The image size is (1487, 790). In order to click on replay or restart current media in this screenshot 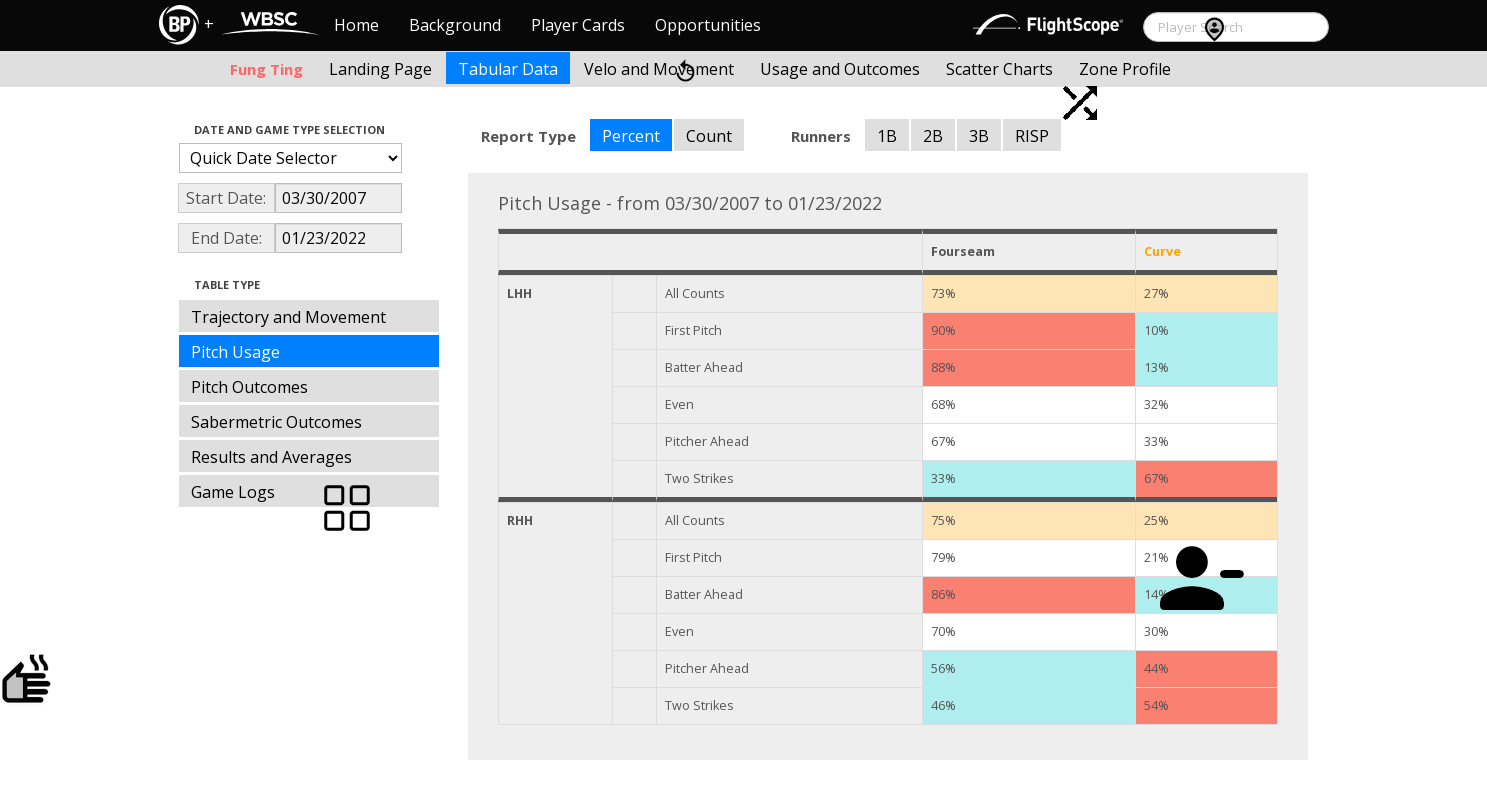, I will do `click(685, 71)`.